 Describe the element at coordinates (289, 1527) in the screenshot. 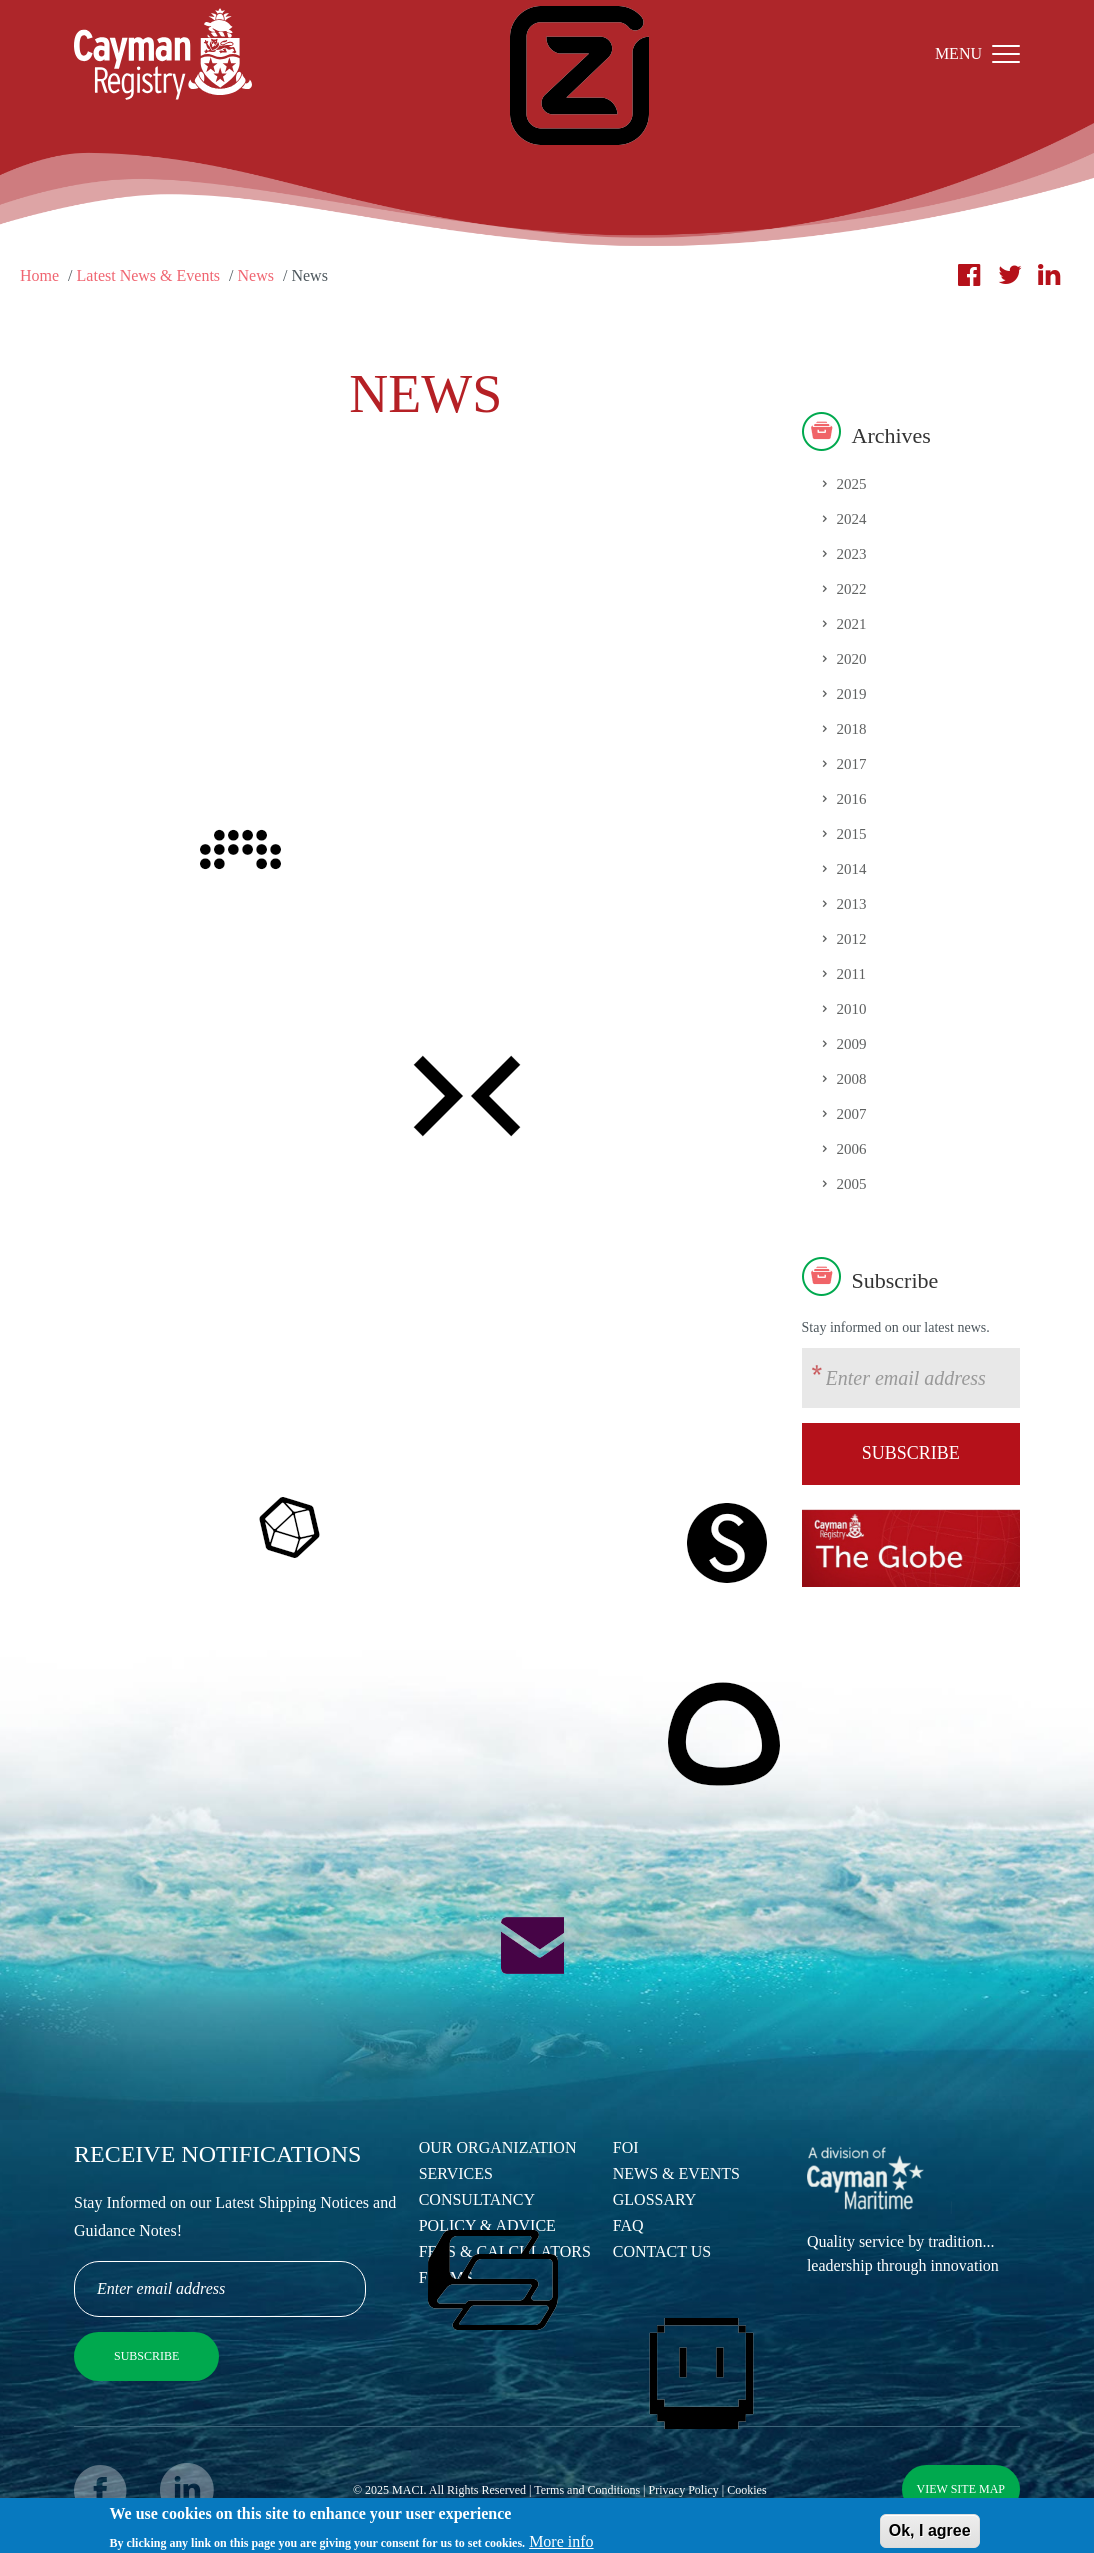

I see `influxdb time-series database logo` at that location.